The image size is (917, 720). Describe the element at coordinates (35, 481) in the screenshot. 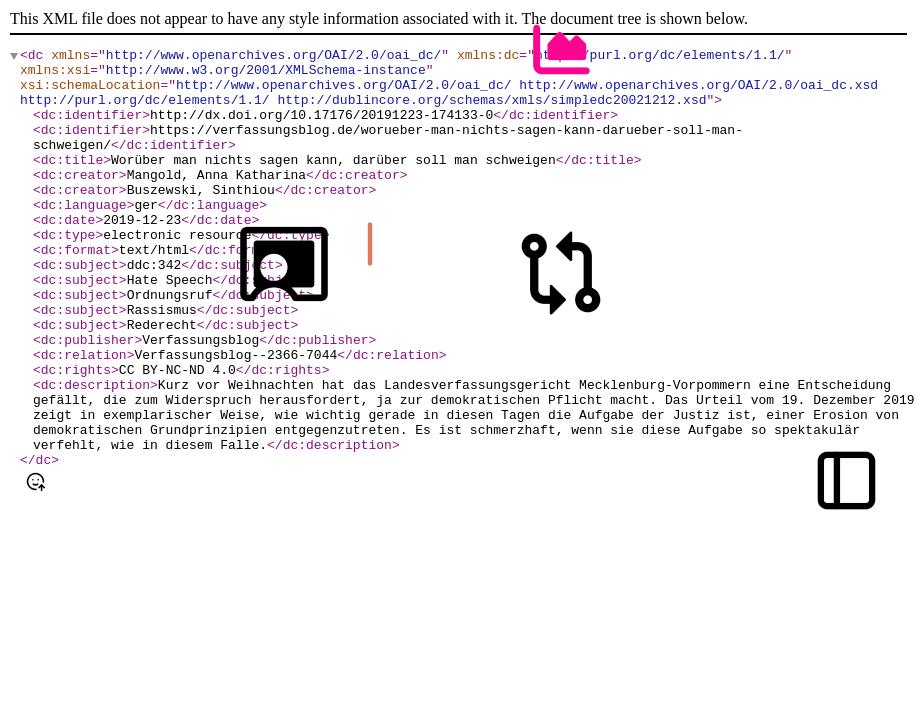

I see `improve mood or increase happiness level` at that location.